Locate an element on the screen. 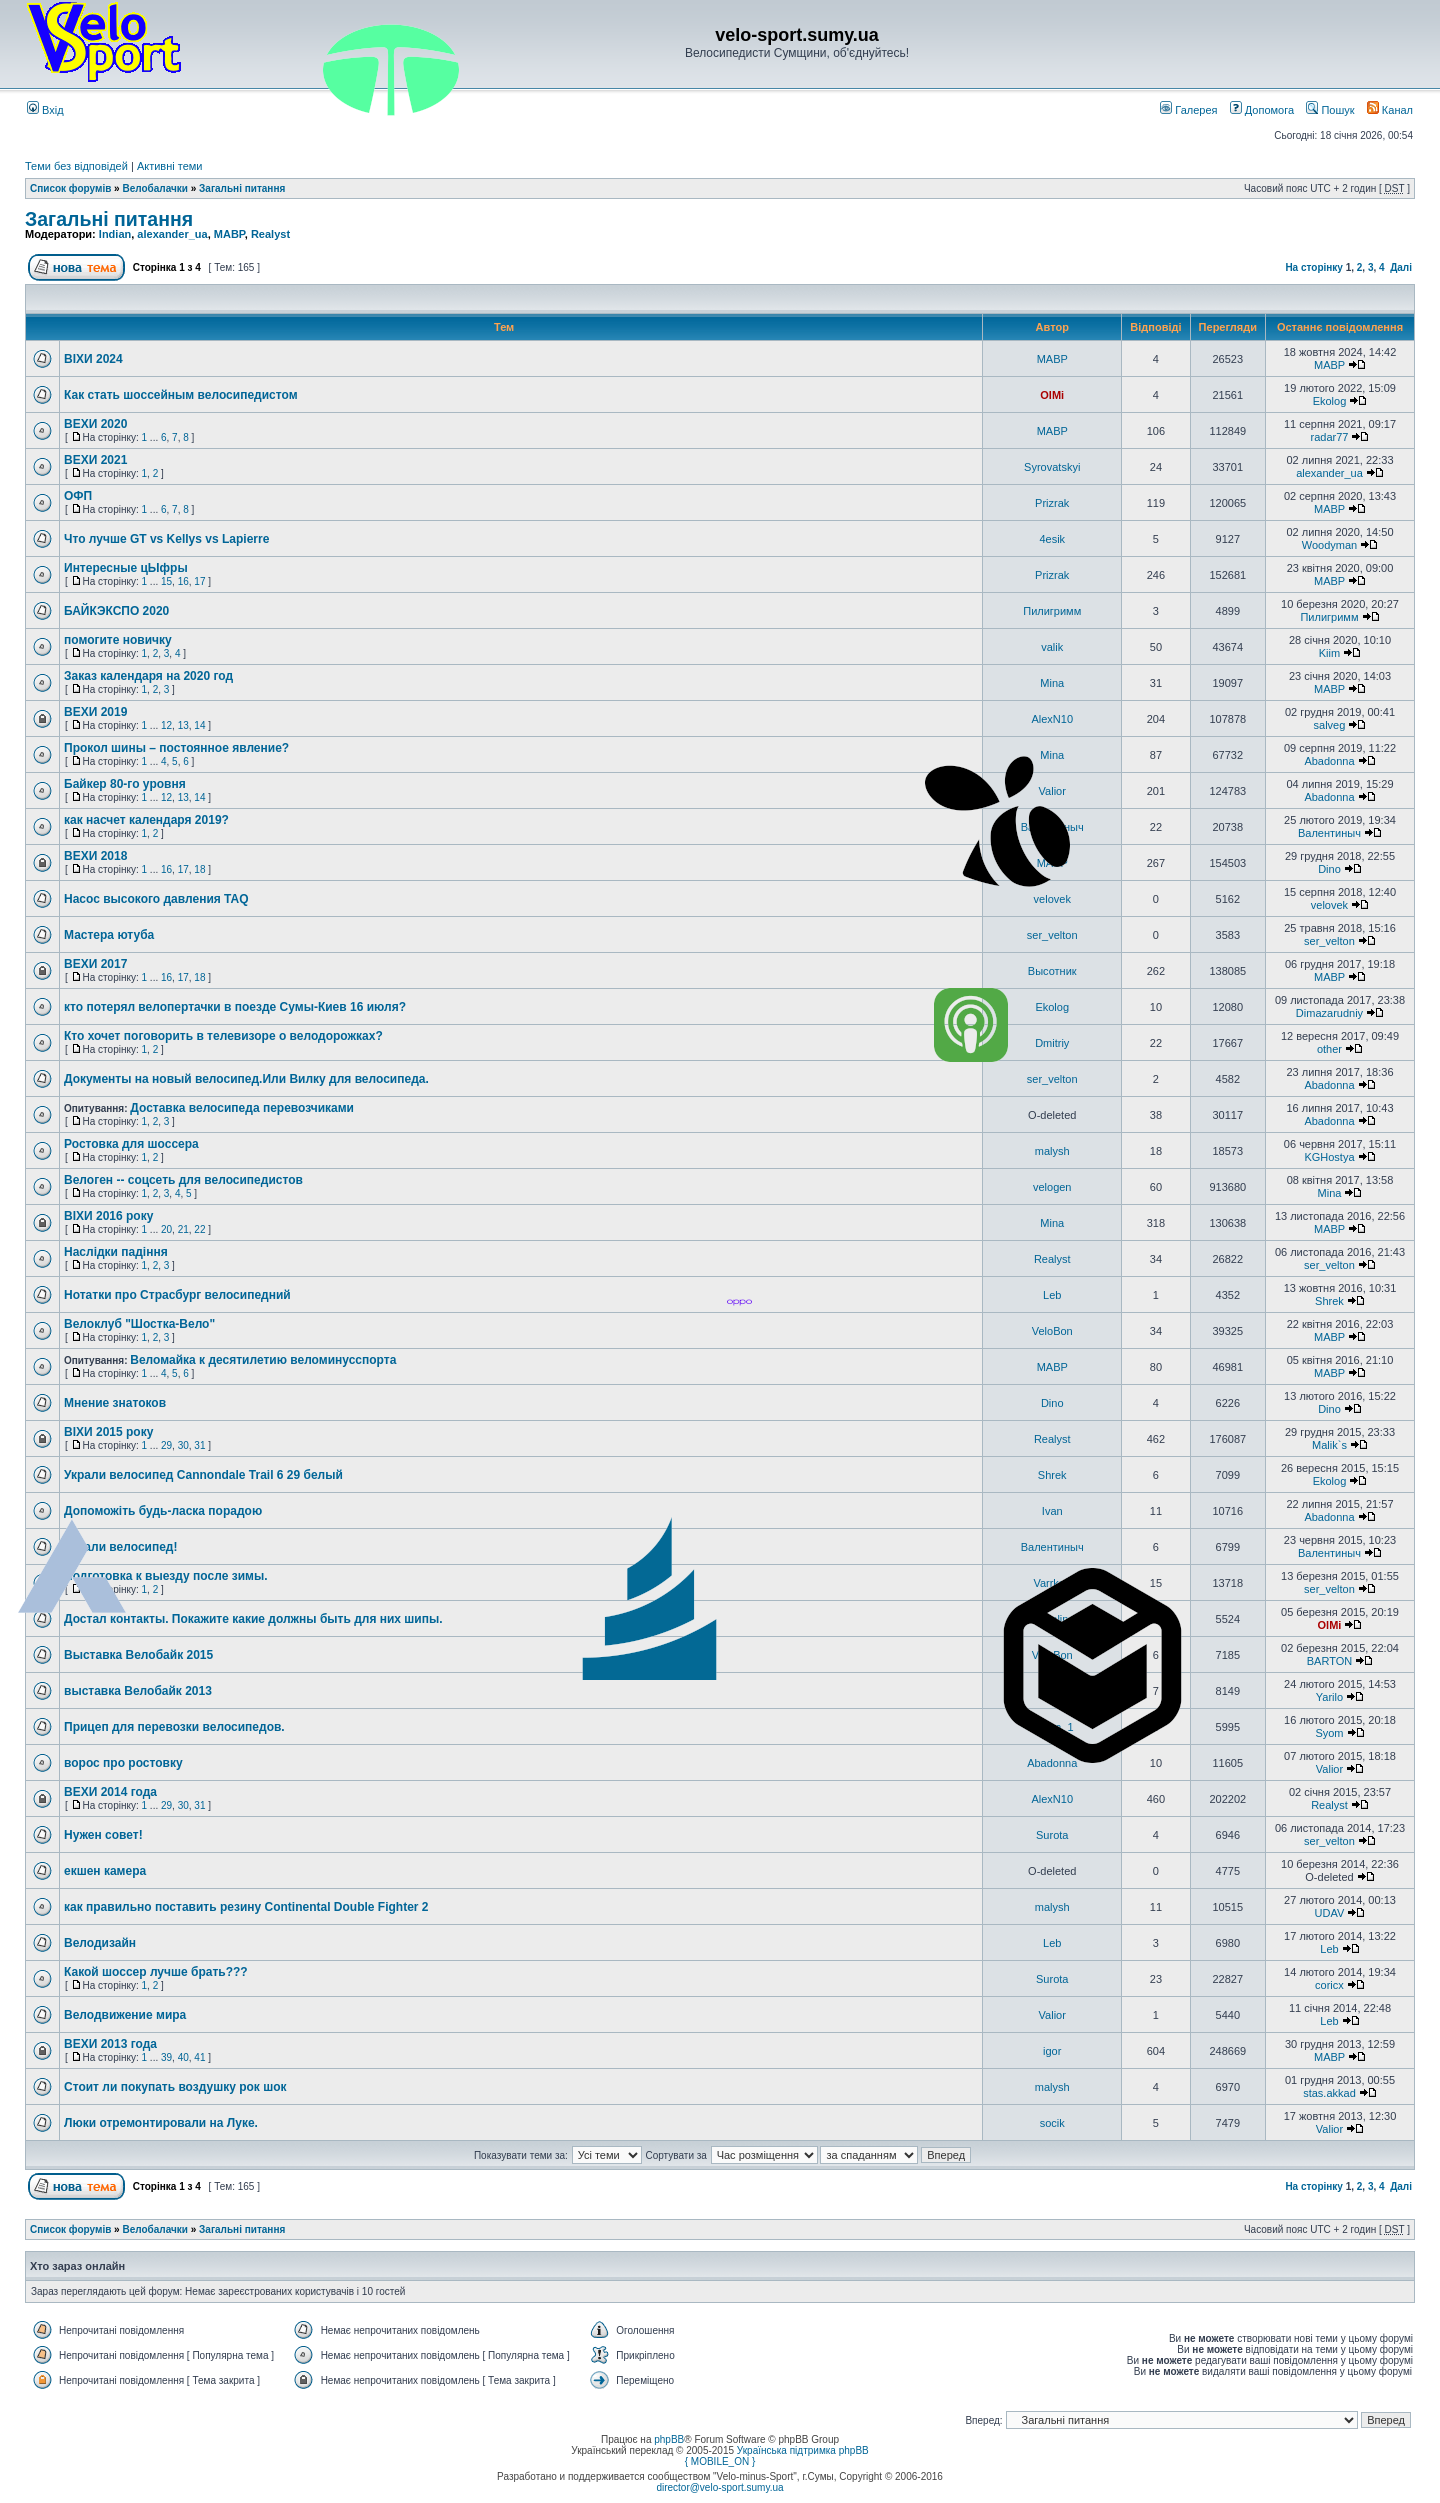  axis bank app or service is located at coordinates (72, 1566).